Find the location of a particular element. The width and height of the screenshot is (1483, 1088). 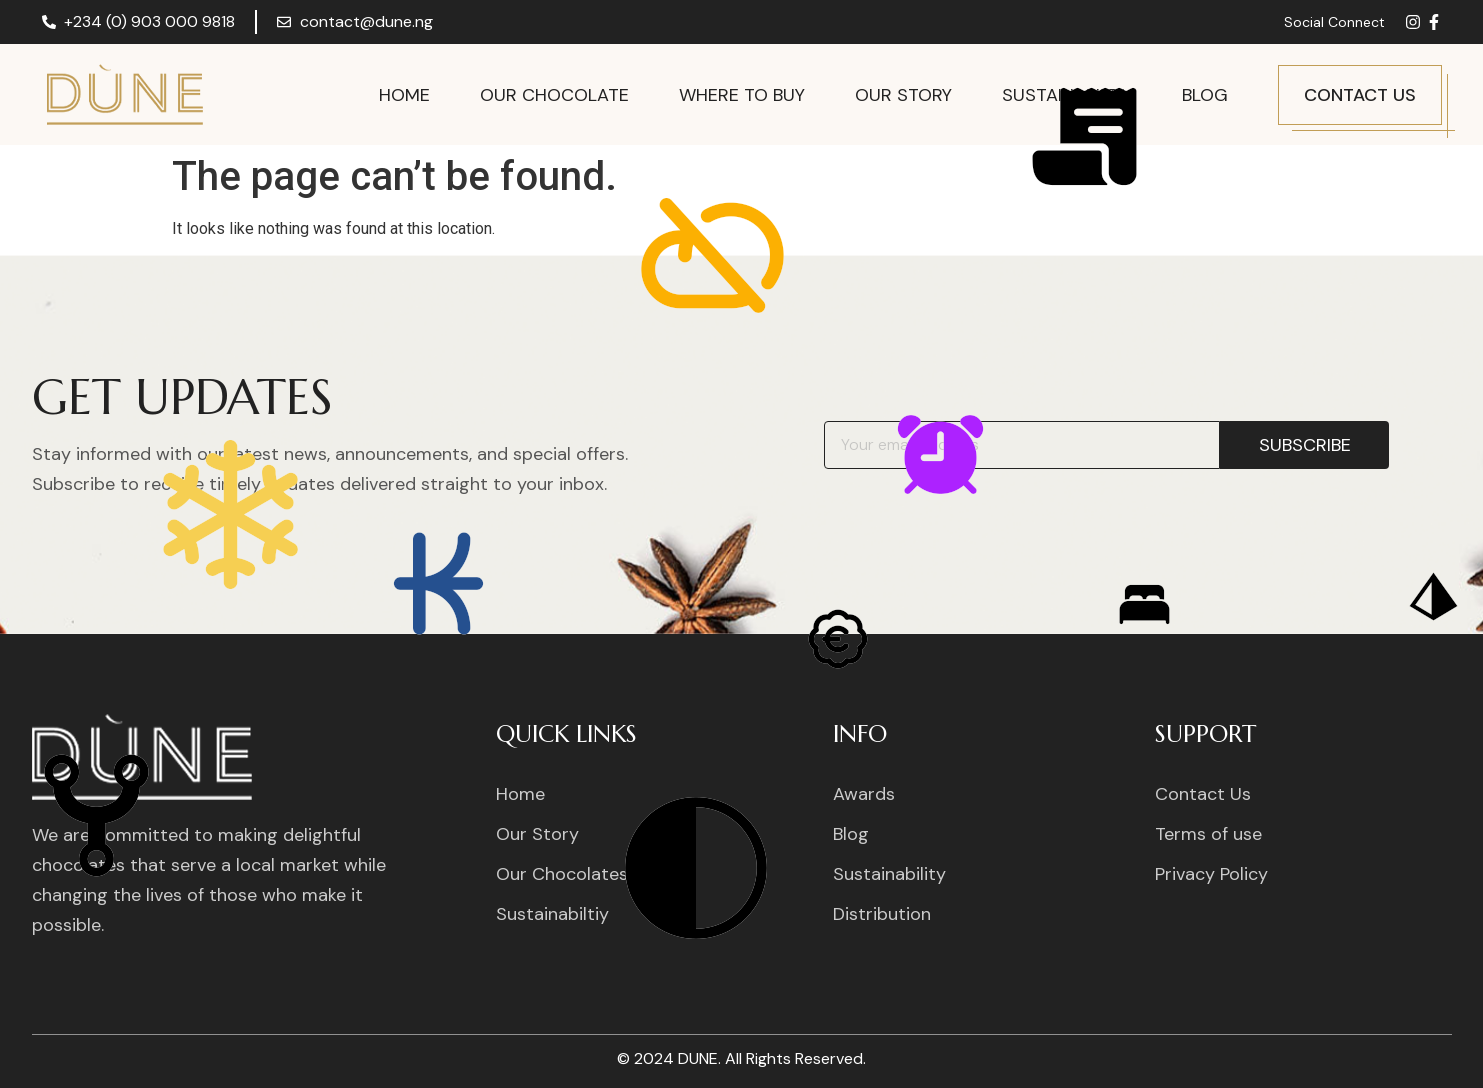

adjust display contrast settings is located at coordinates (696, 868).